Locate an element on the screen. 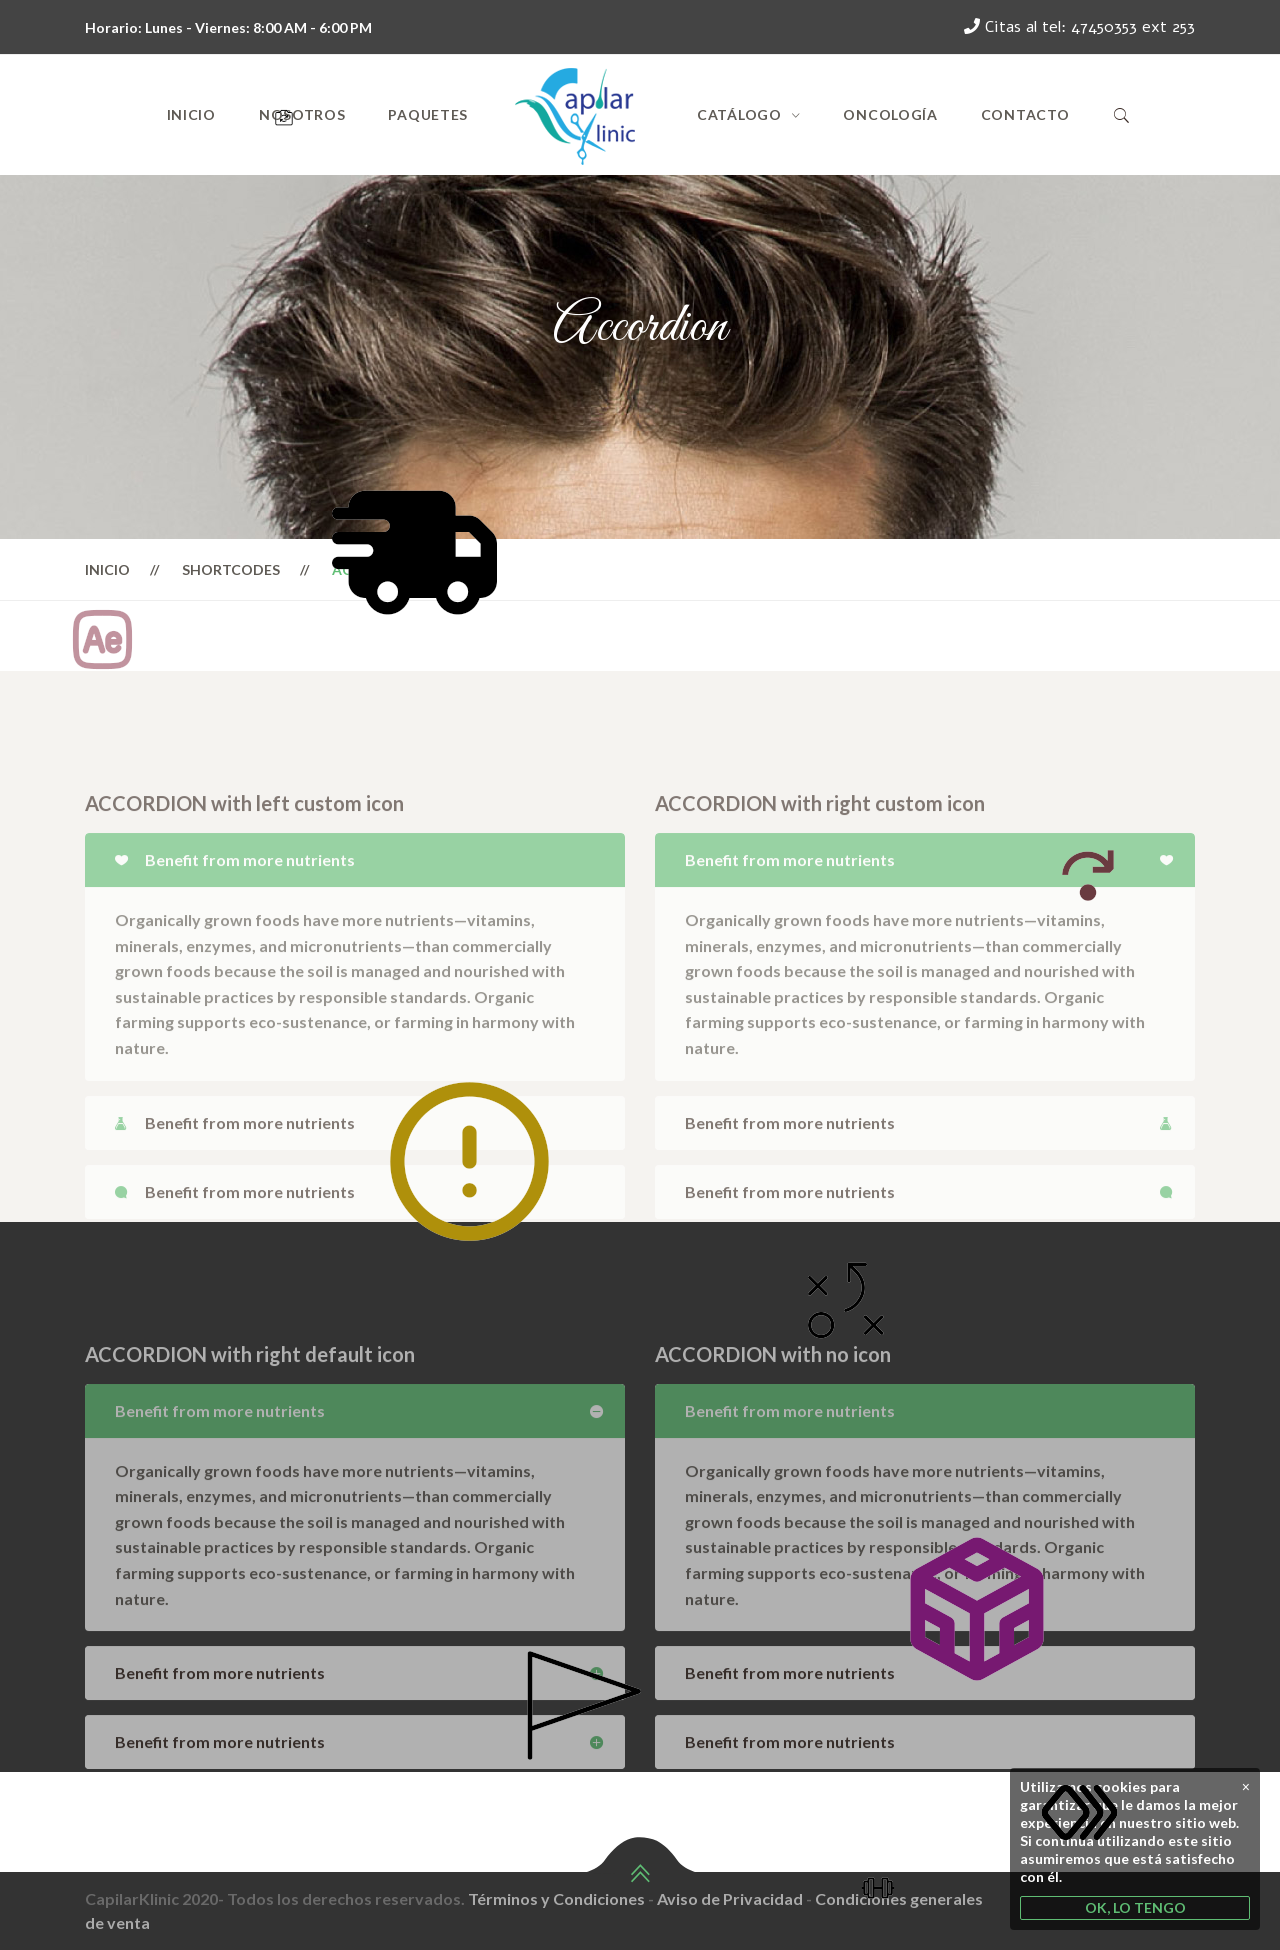 This screenshot has width=1280, height=1950. step over the current line while debugging is located at coordinates (1088, 876).